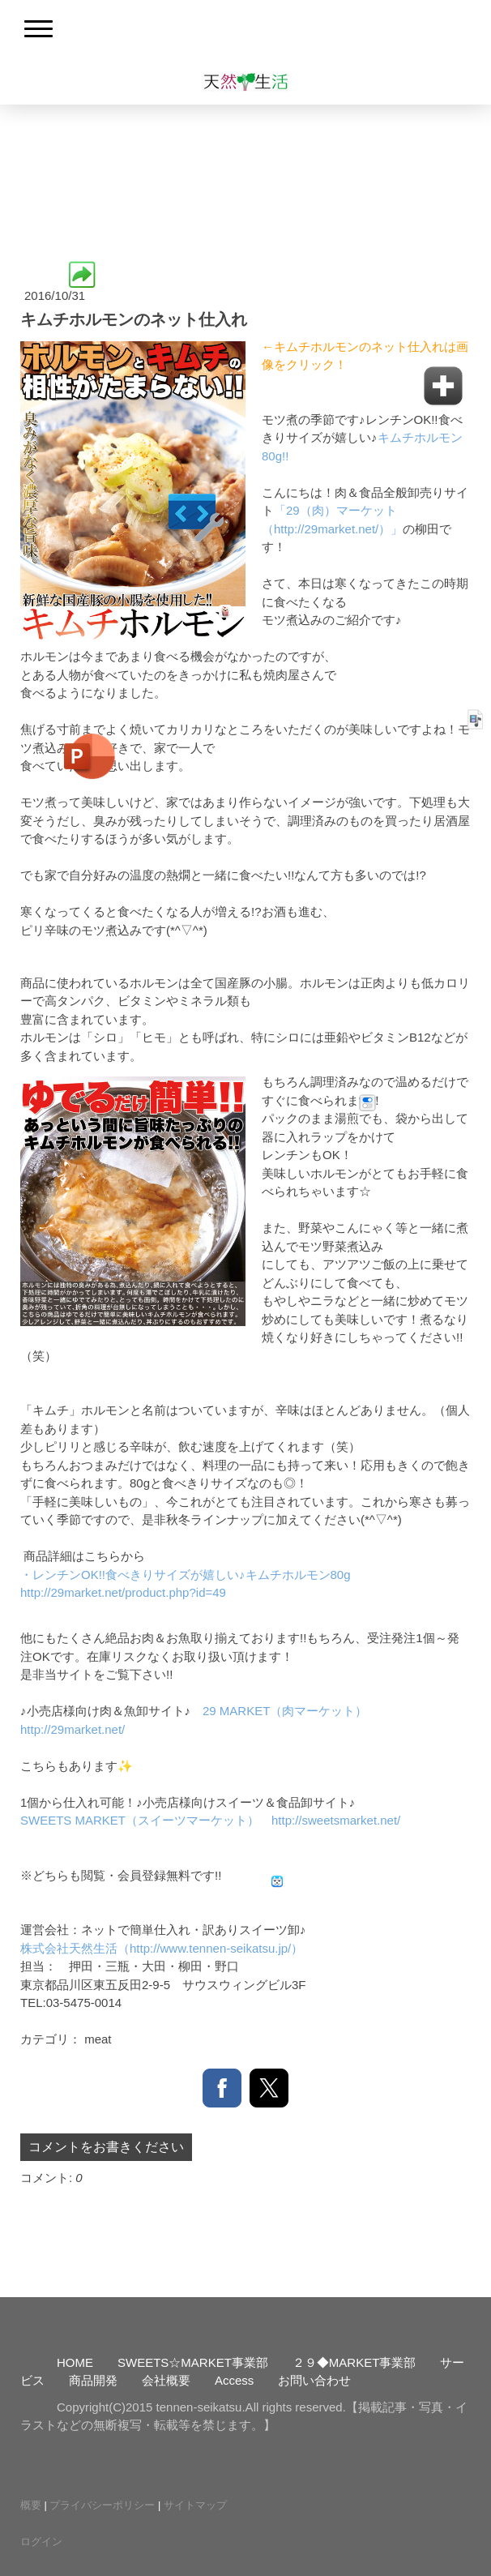  Describe the element at coordinates (277, 1881) in the screenshot. I see `open Alpaca AI chat application` at that location.